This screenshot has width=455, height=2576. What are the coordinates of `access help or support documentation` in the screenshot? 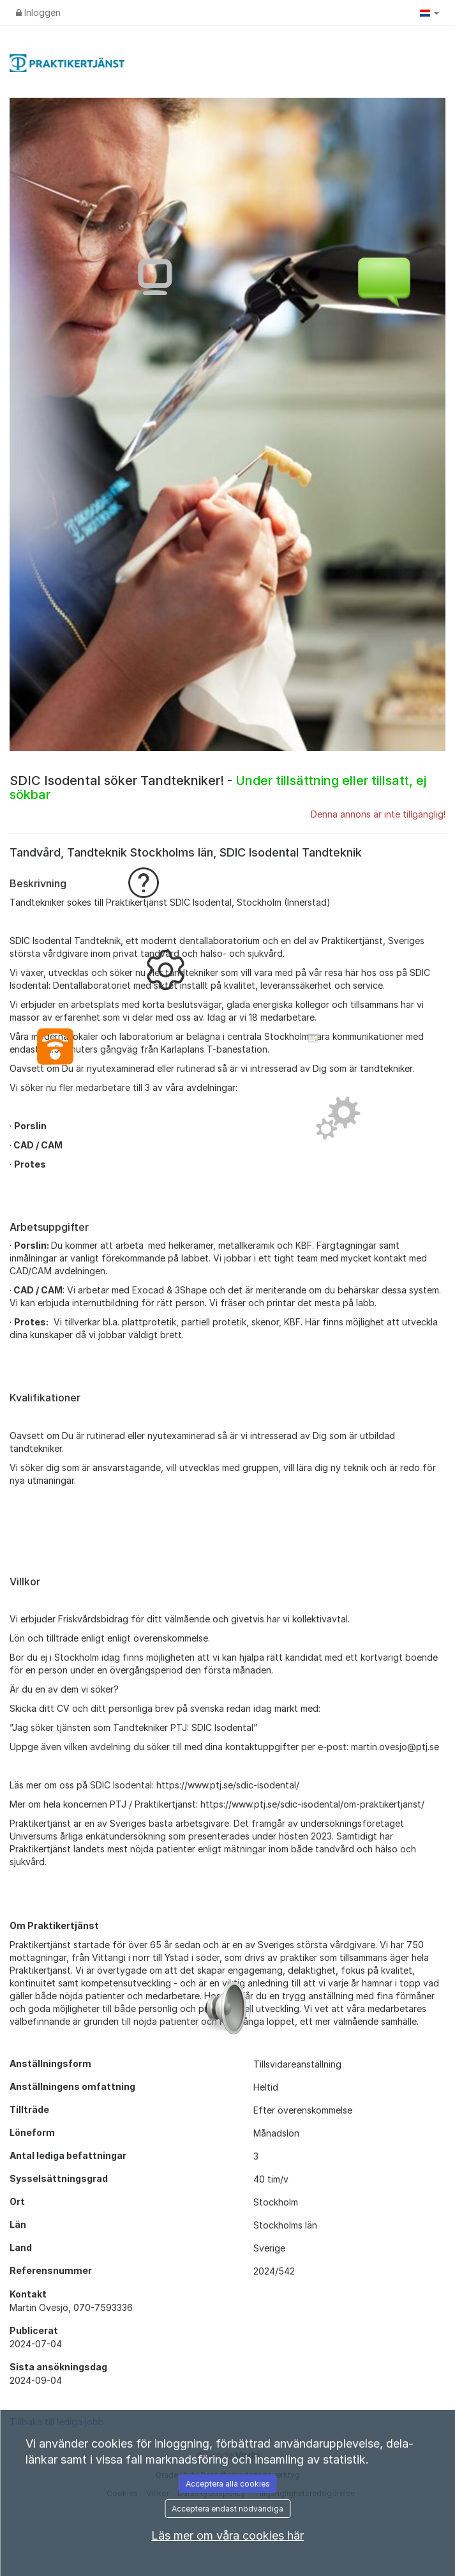 It's located at (144, 883).